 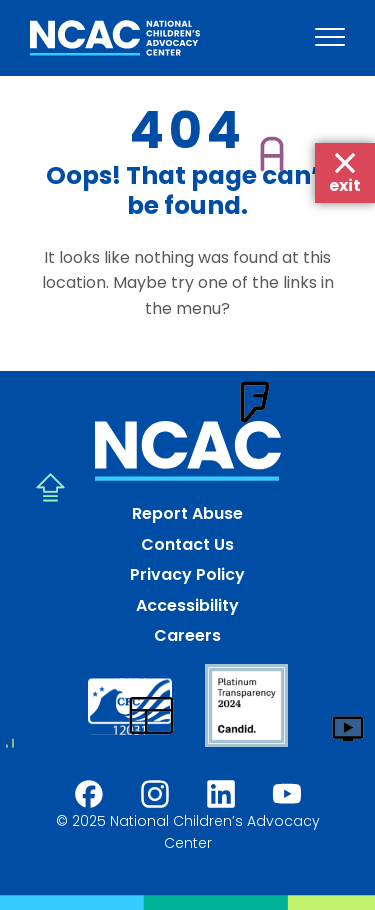 I want to click on change page layout options, so click(x=151, y=715).